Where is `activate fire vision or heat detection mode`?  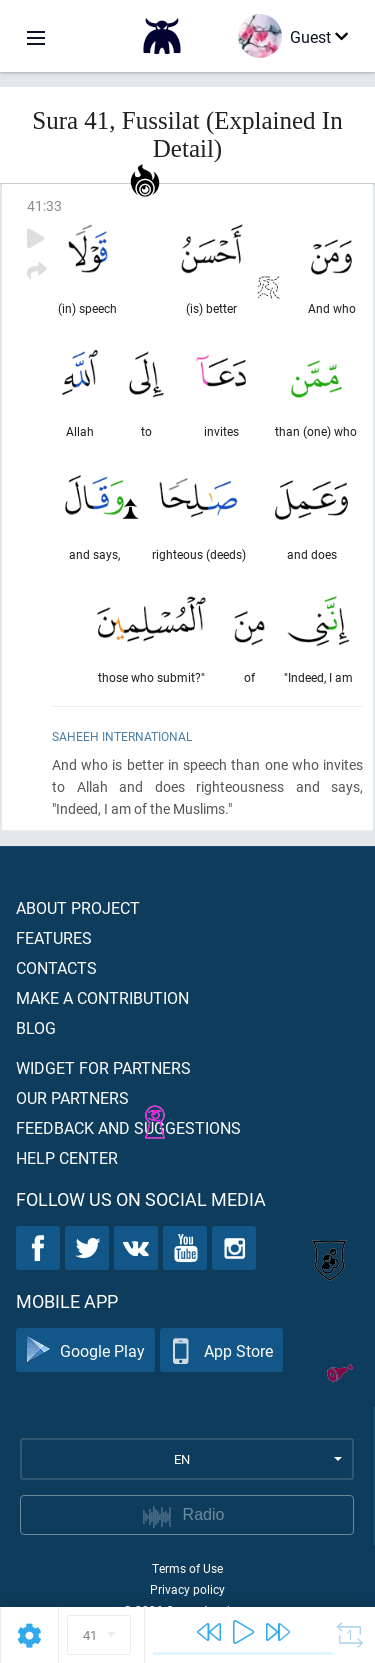
activate fire vision or heat detection mode is located at coordinates (144, 180).